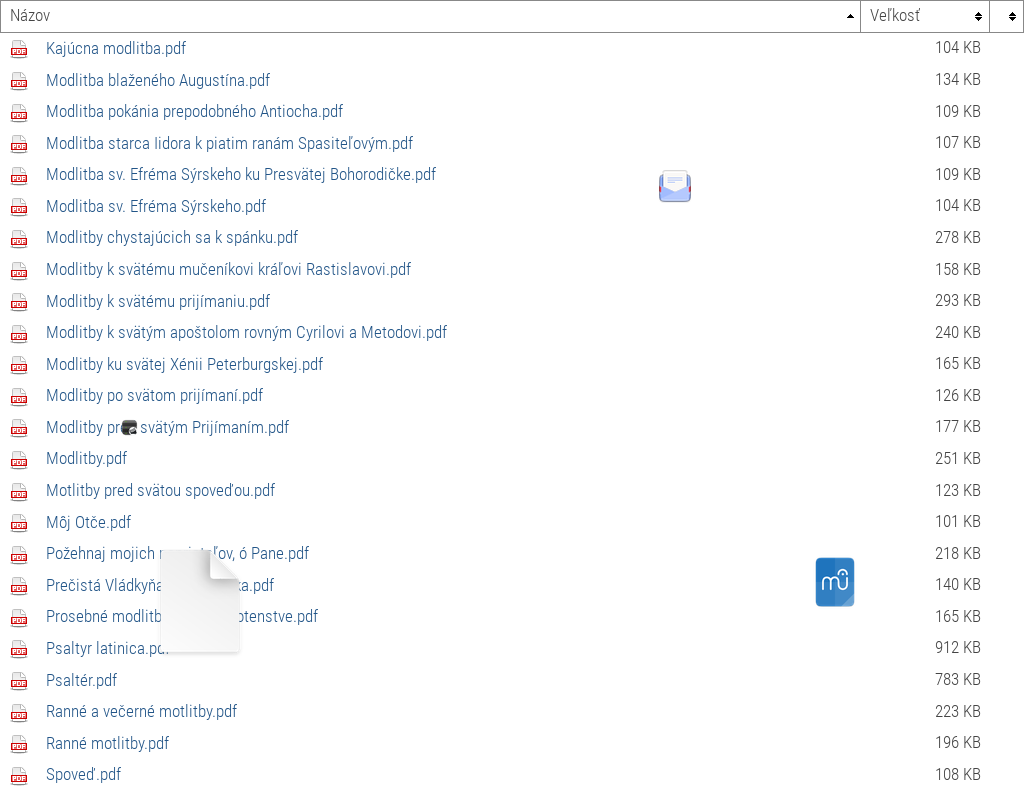 The image size is (1024, 790). What do you see at coordinates (675, 187) in the screenshot?
I see `indicates a message has been read` at bounding box center [675, 187].